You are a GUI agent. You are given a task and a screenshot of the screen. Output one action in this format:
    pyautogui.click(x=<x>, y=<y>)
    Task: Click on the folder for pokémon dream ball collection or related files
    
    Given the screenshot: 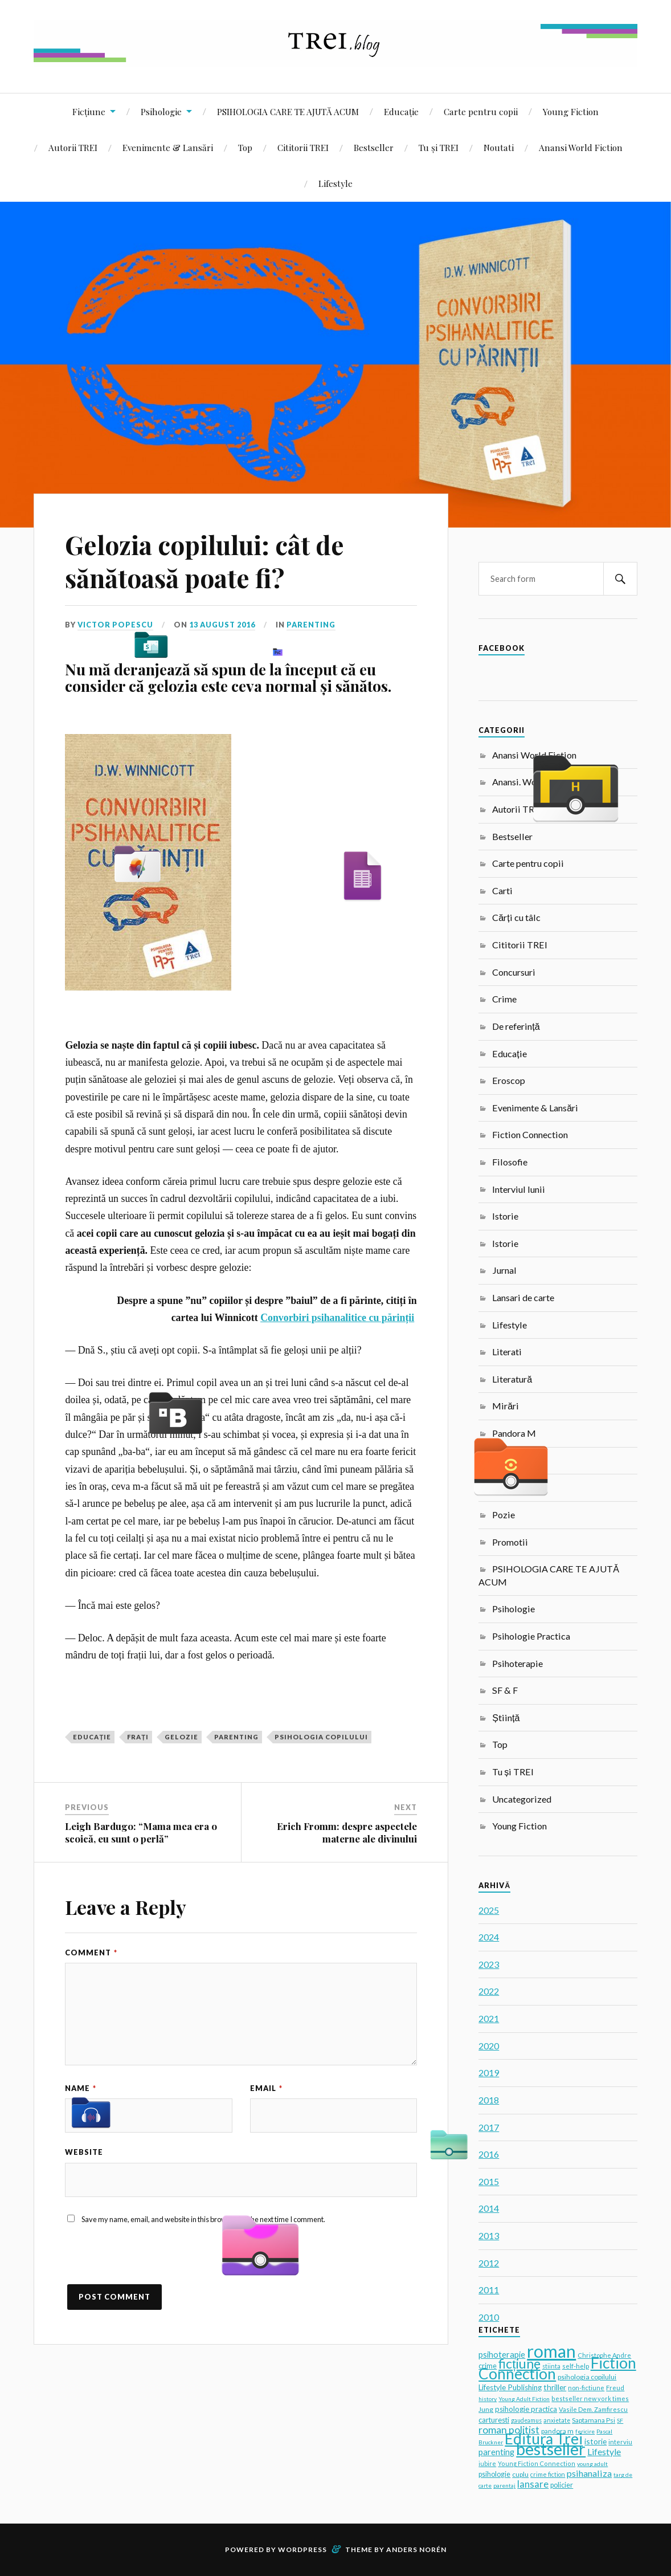 What is the action you would take?
    pyautogui.click(x=260, y=2247)
    